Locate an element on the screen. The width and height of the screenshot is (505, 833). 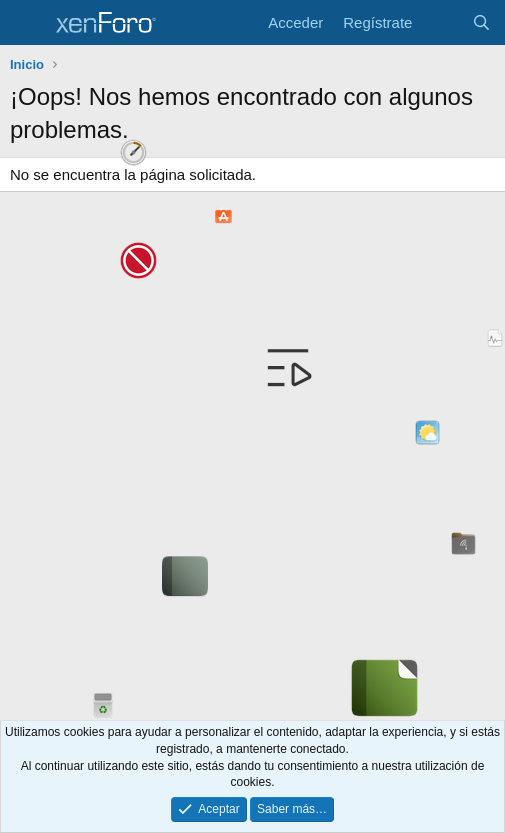
change desktop wallpaper settings is located at coordinates (384, 685).